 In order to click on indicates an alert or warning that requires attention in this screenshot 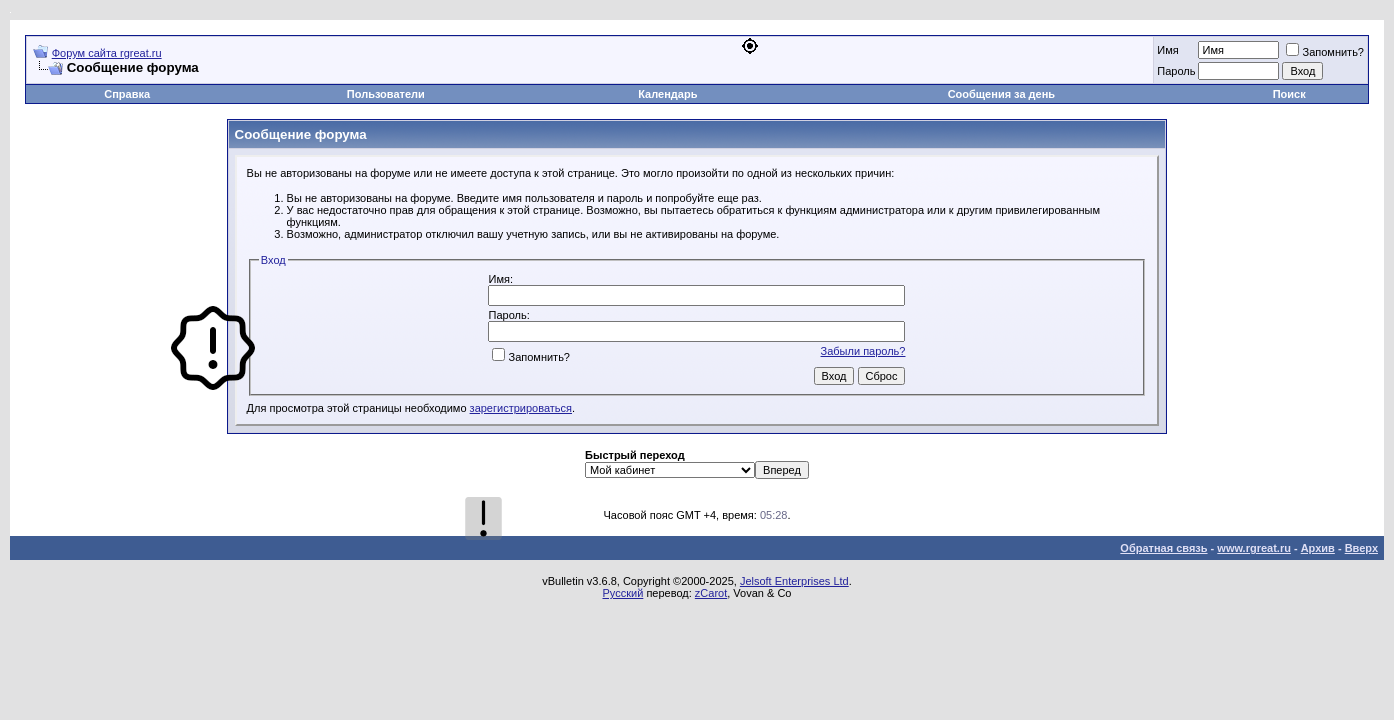, I will do `click(483, 518)`.